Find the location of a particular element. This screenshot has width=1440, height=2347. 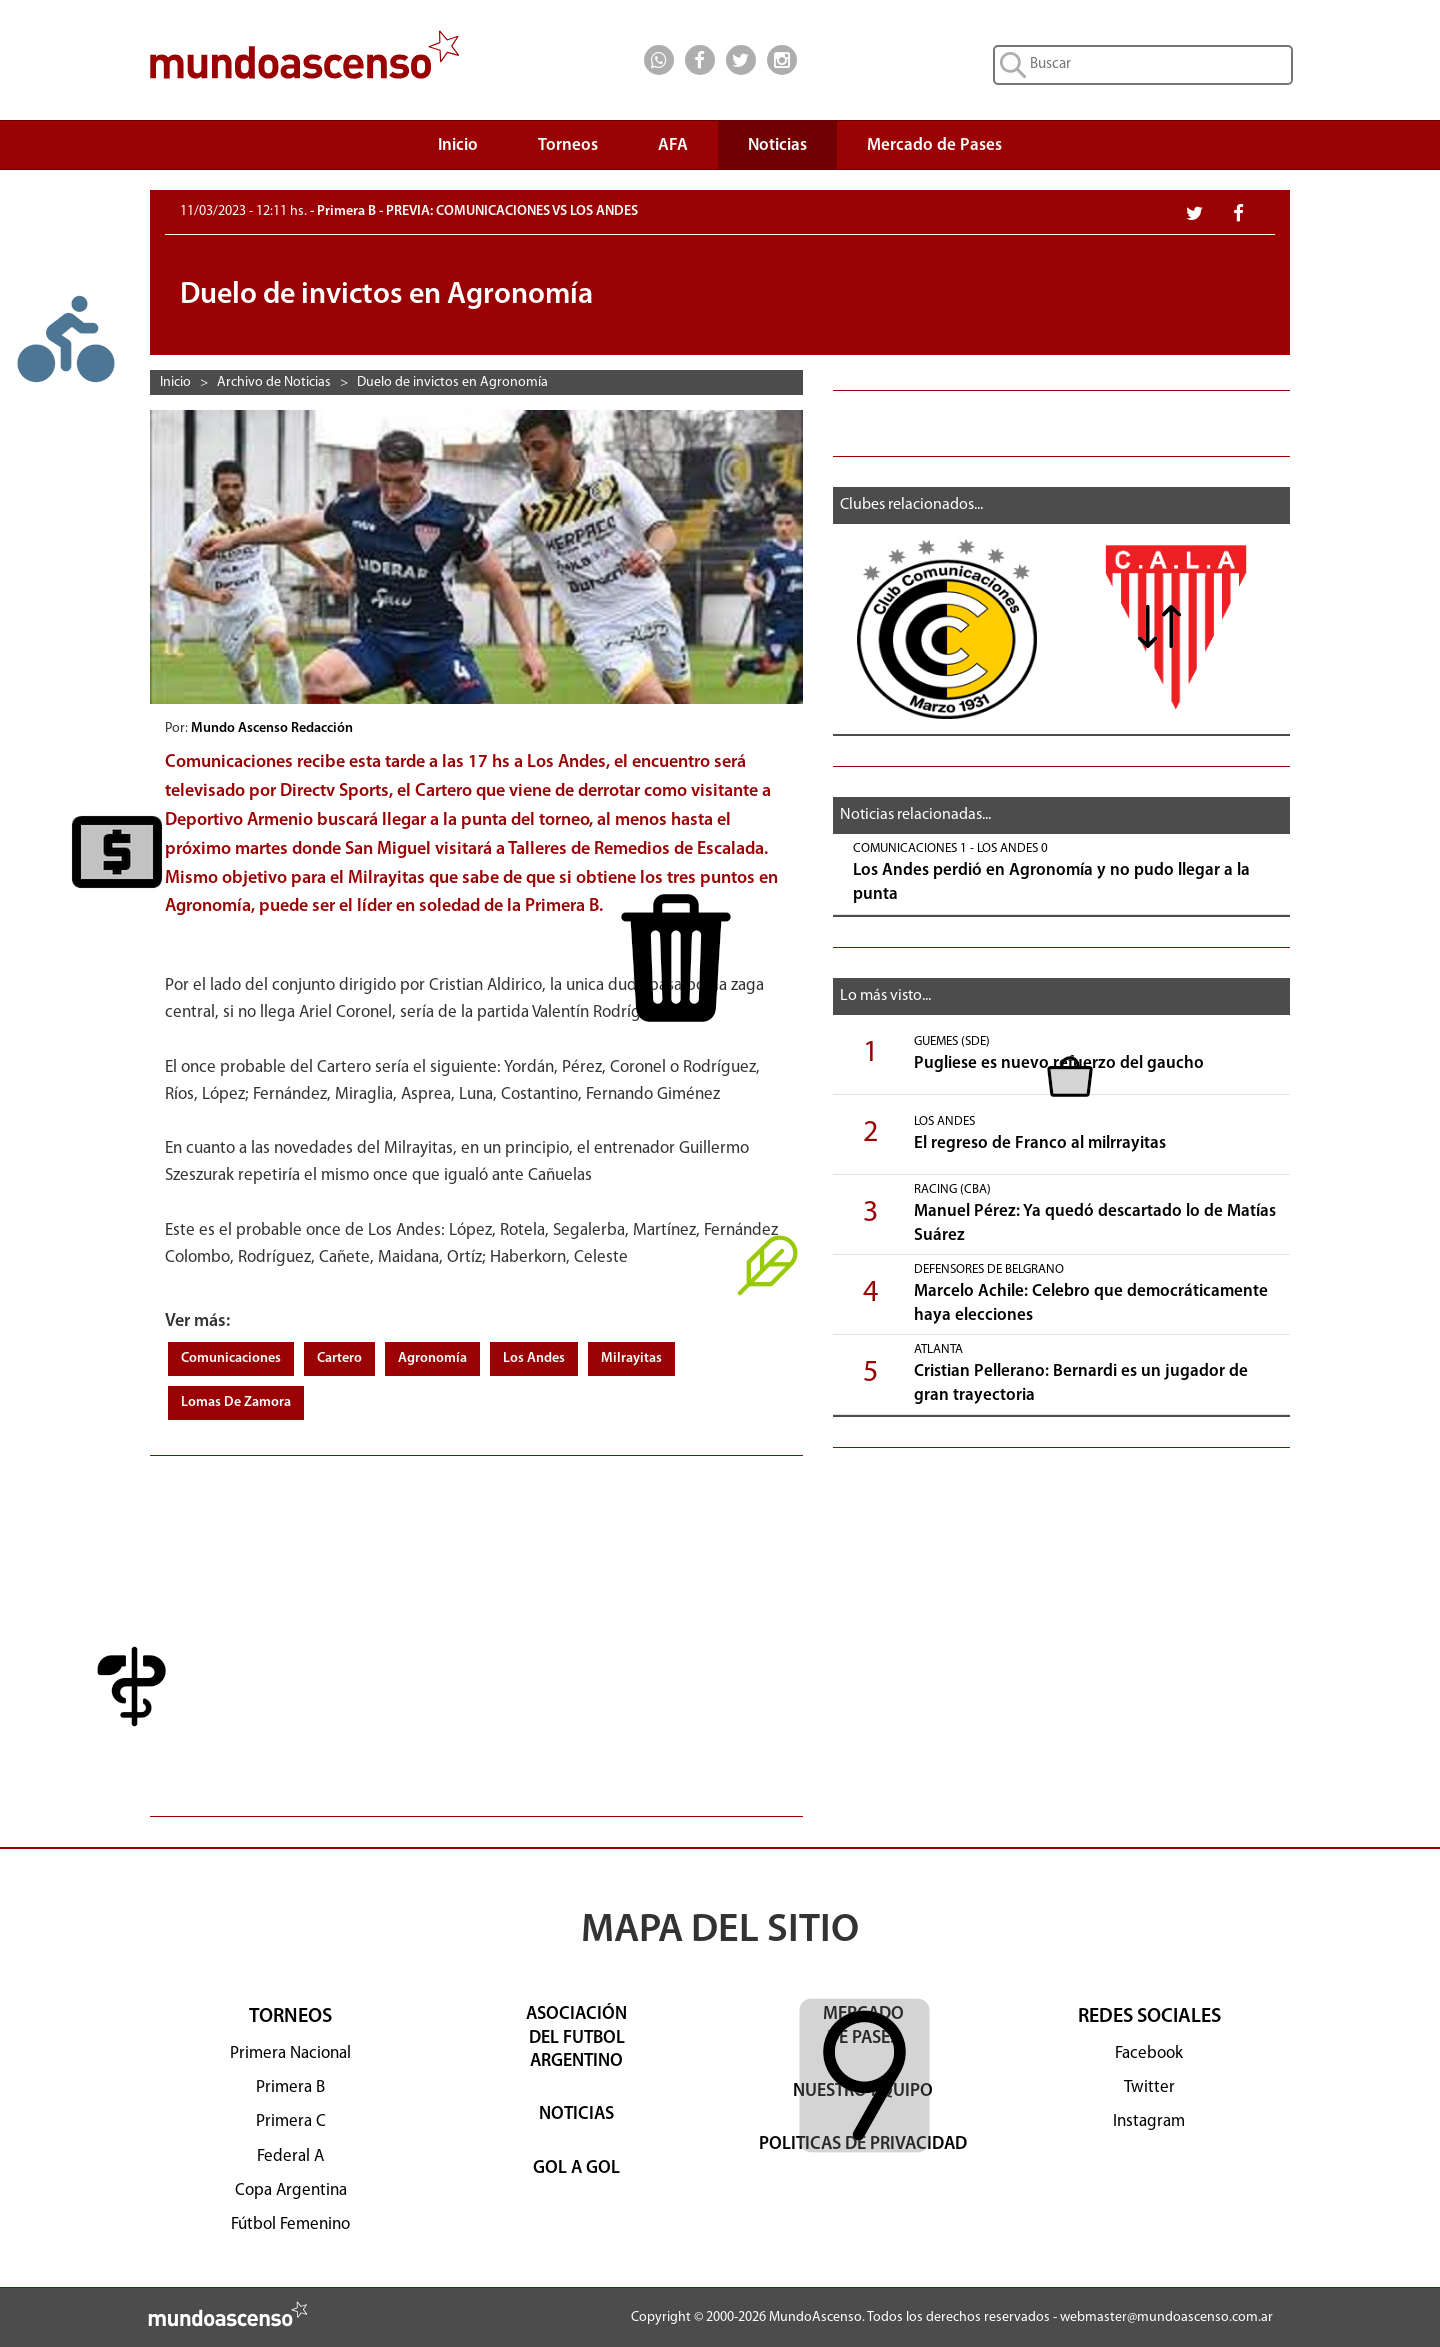

find nearby ATMs or cash machines is located at coordinates (117, 852).